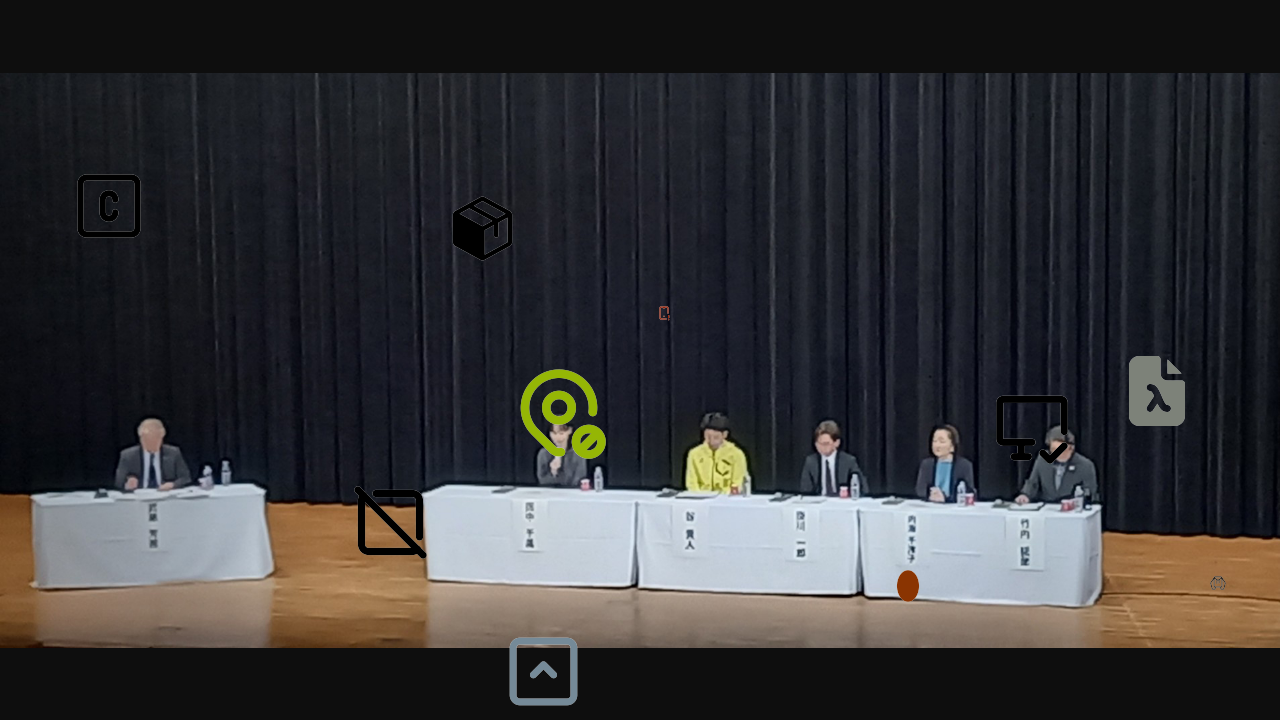 The width and height of the screenshot is (1280, 720). Describe the element at coordinates (664, 313) in the screenshot. I see `mobile device error or warning` at that location.